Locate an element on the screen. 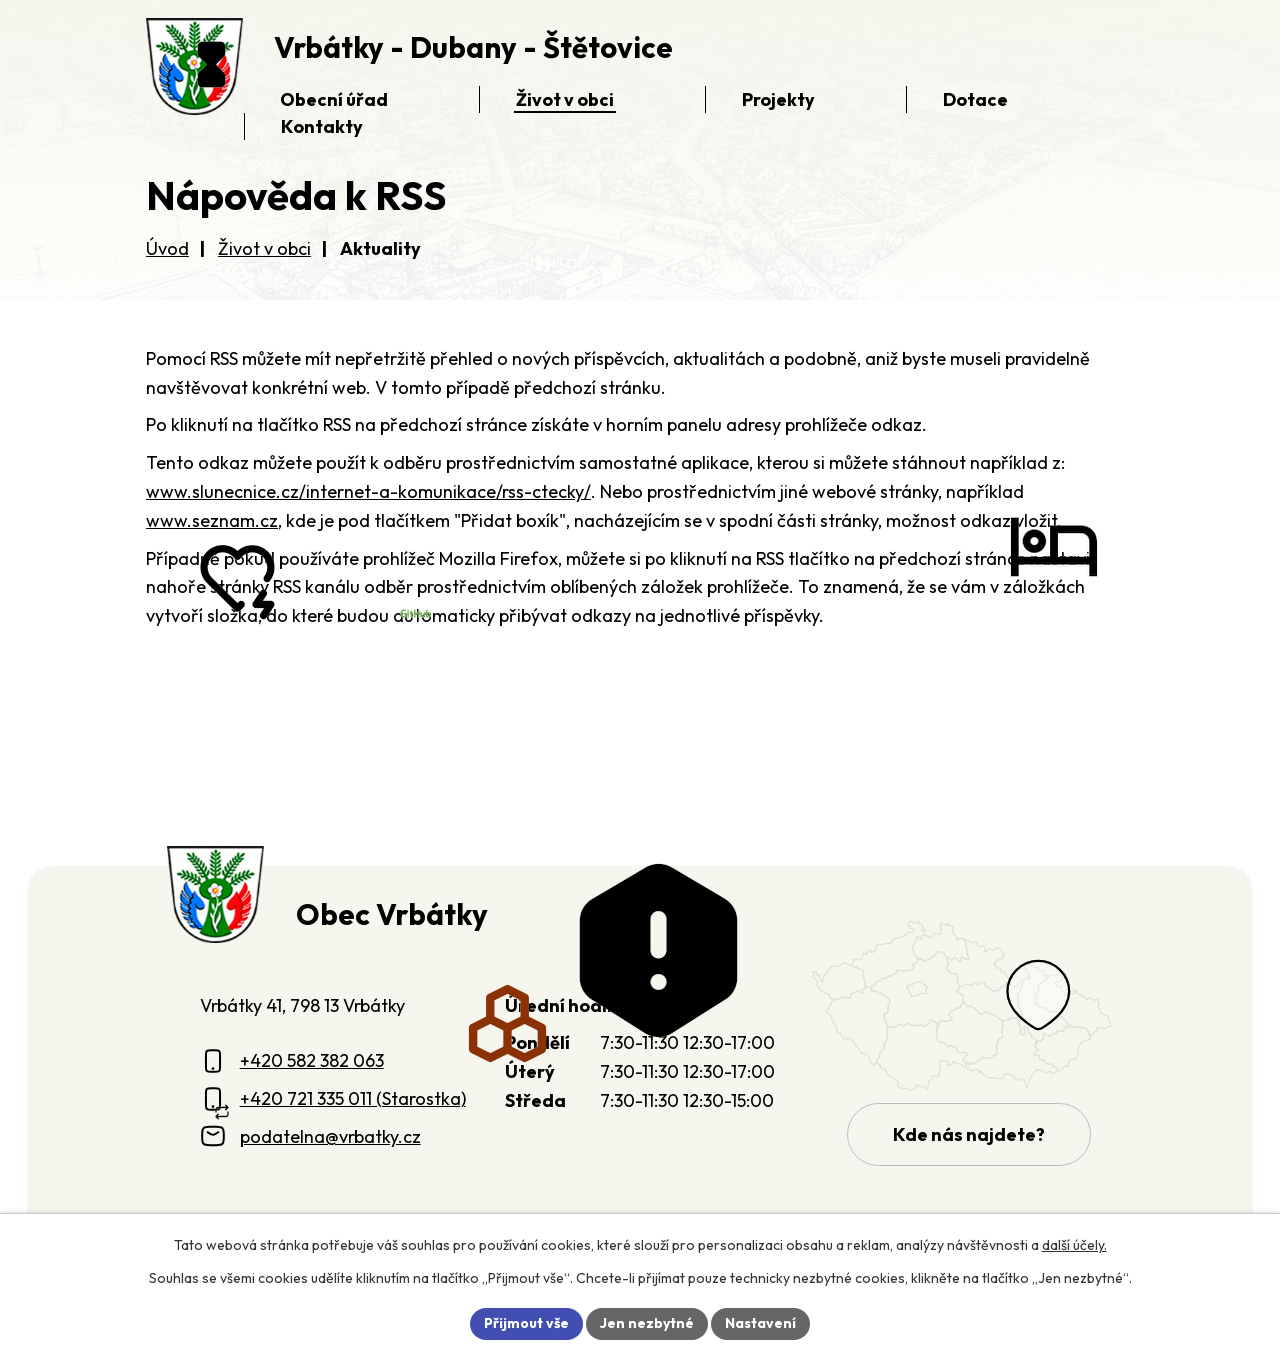  indicates a process is loading or in progress is located at coordinates (211, 64).